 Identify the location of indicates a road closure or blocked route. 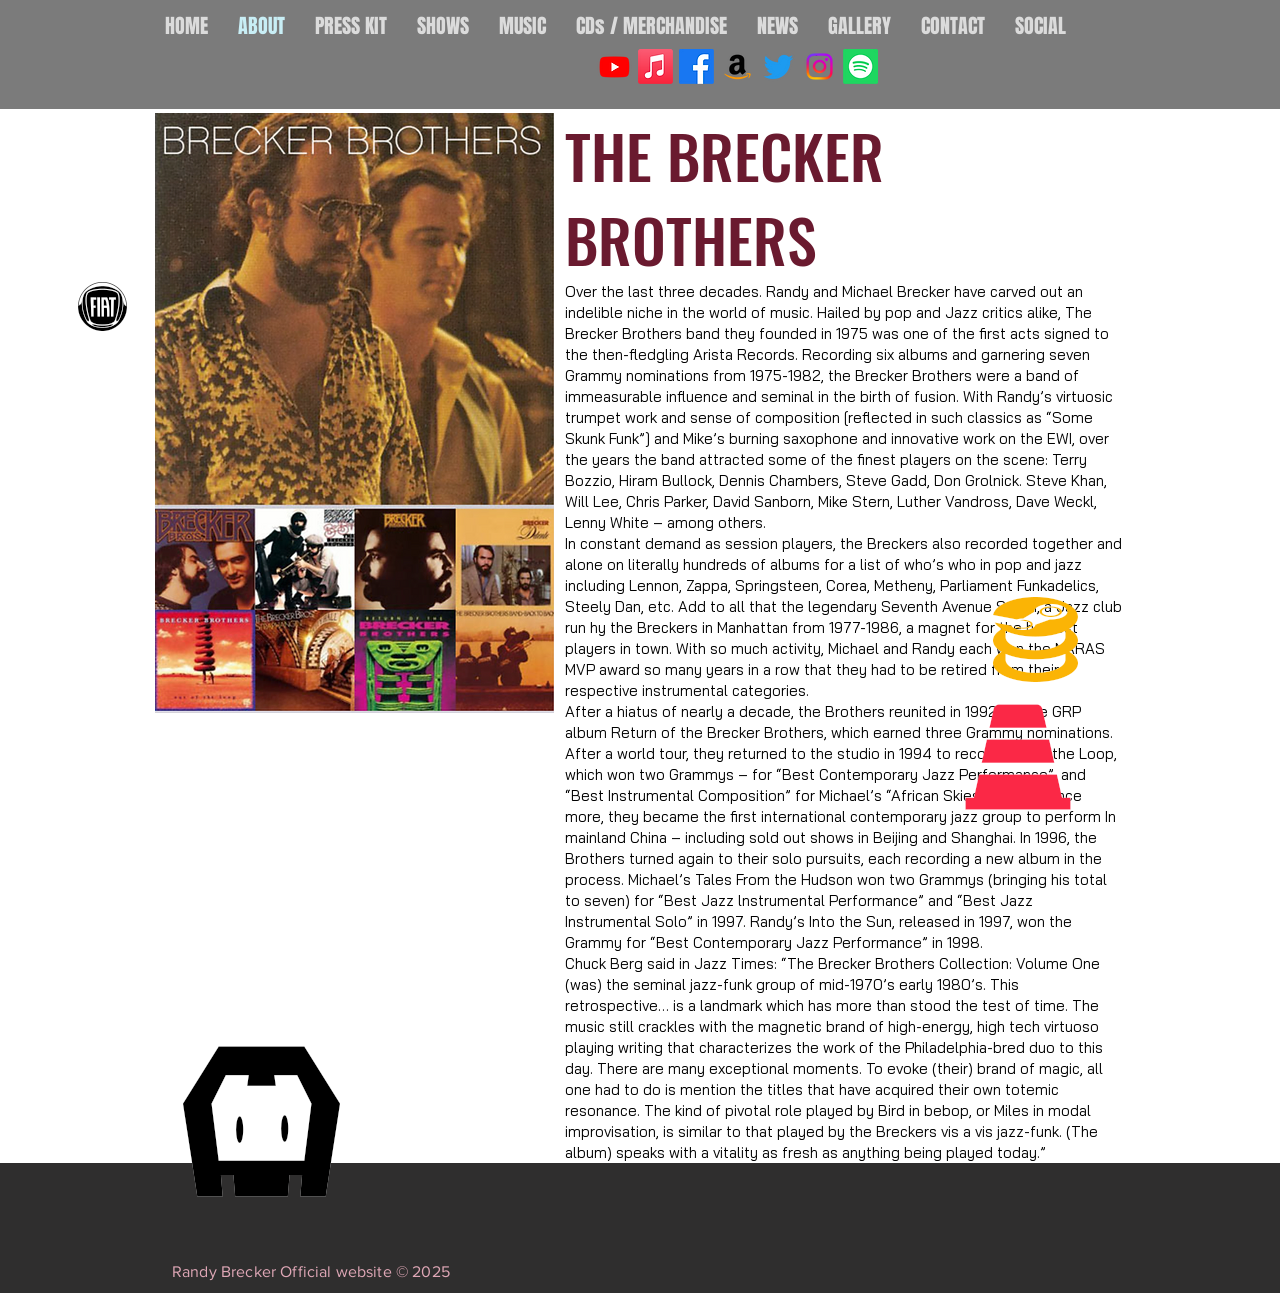
(1018, 757).